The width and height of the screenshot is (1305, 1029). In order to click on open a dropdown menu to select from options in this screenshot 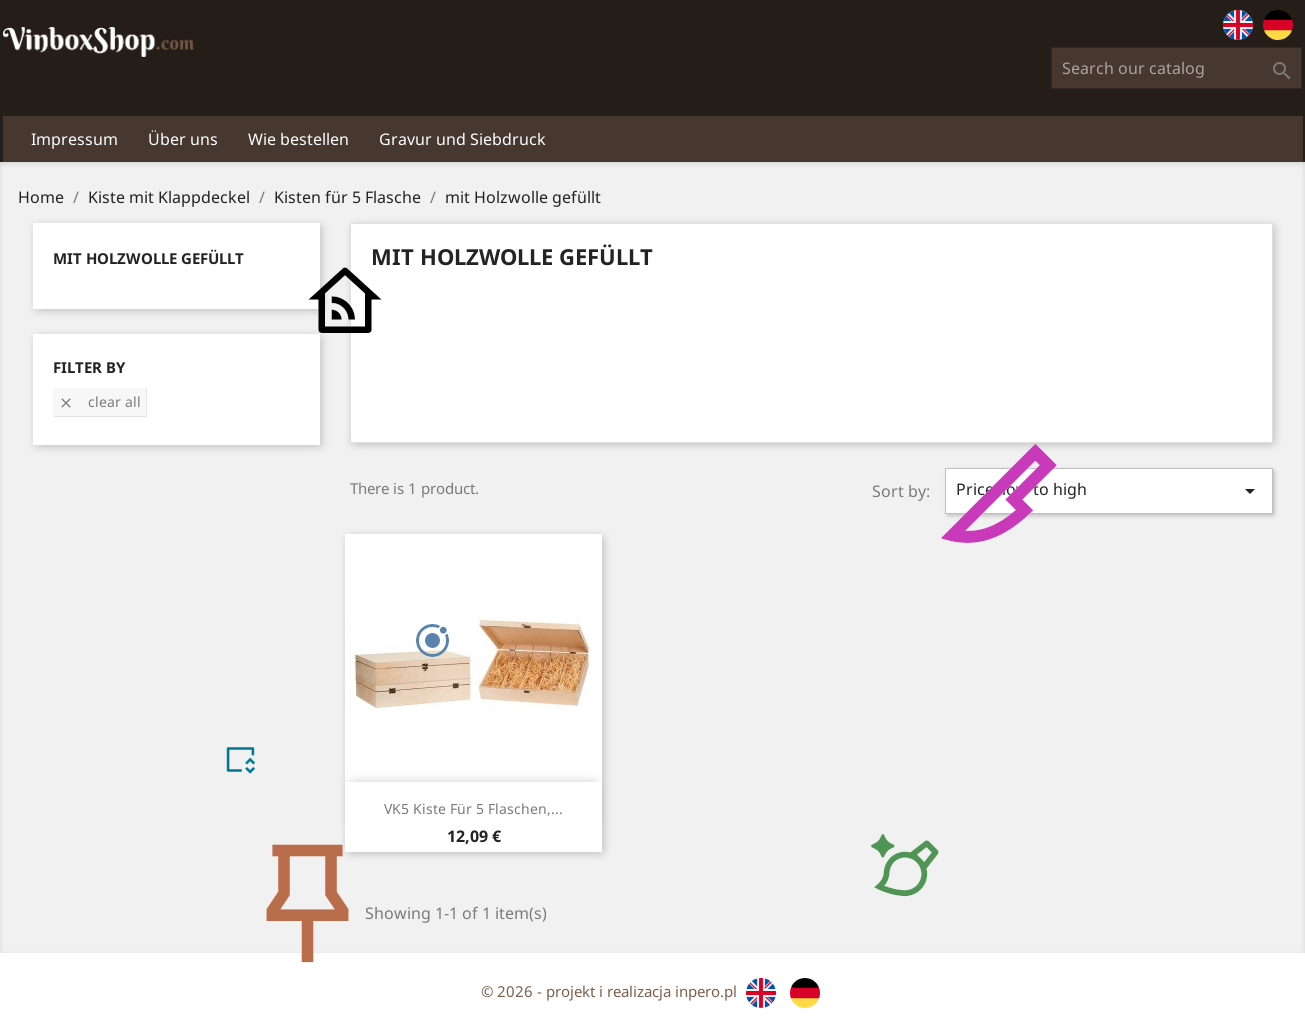, I will do `click(240, 759)`.